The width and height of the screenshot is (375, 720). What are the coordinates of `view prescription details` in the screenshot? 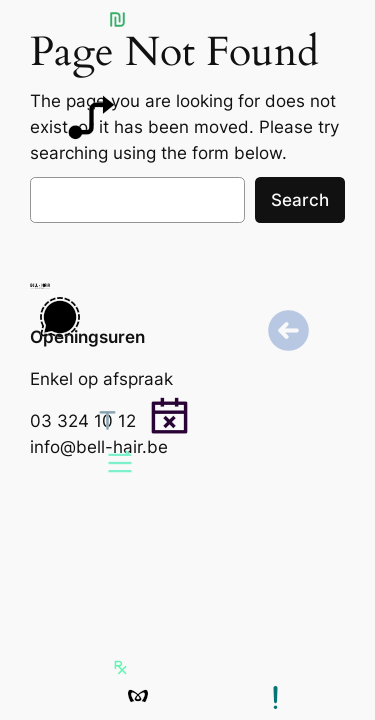 It's located at (120, 667).